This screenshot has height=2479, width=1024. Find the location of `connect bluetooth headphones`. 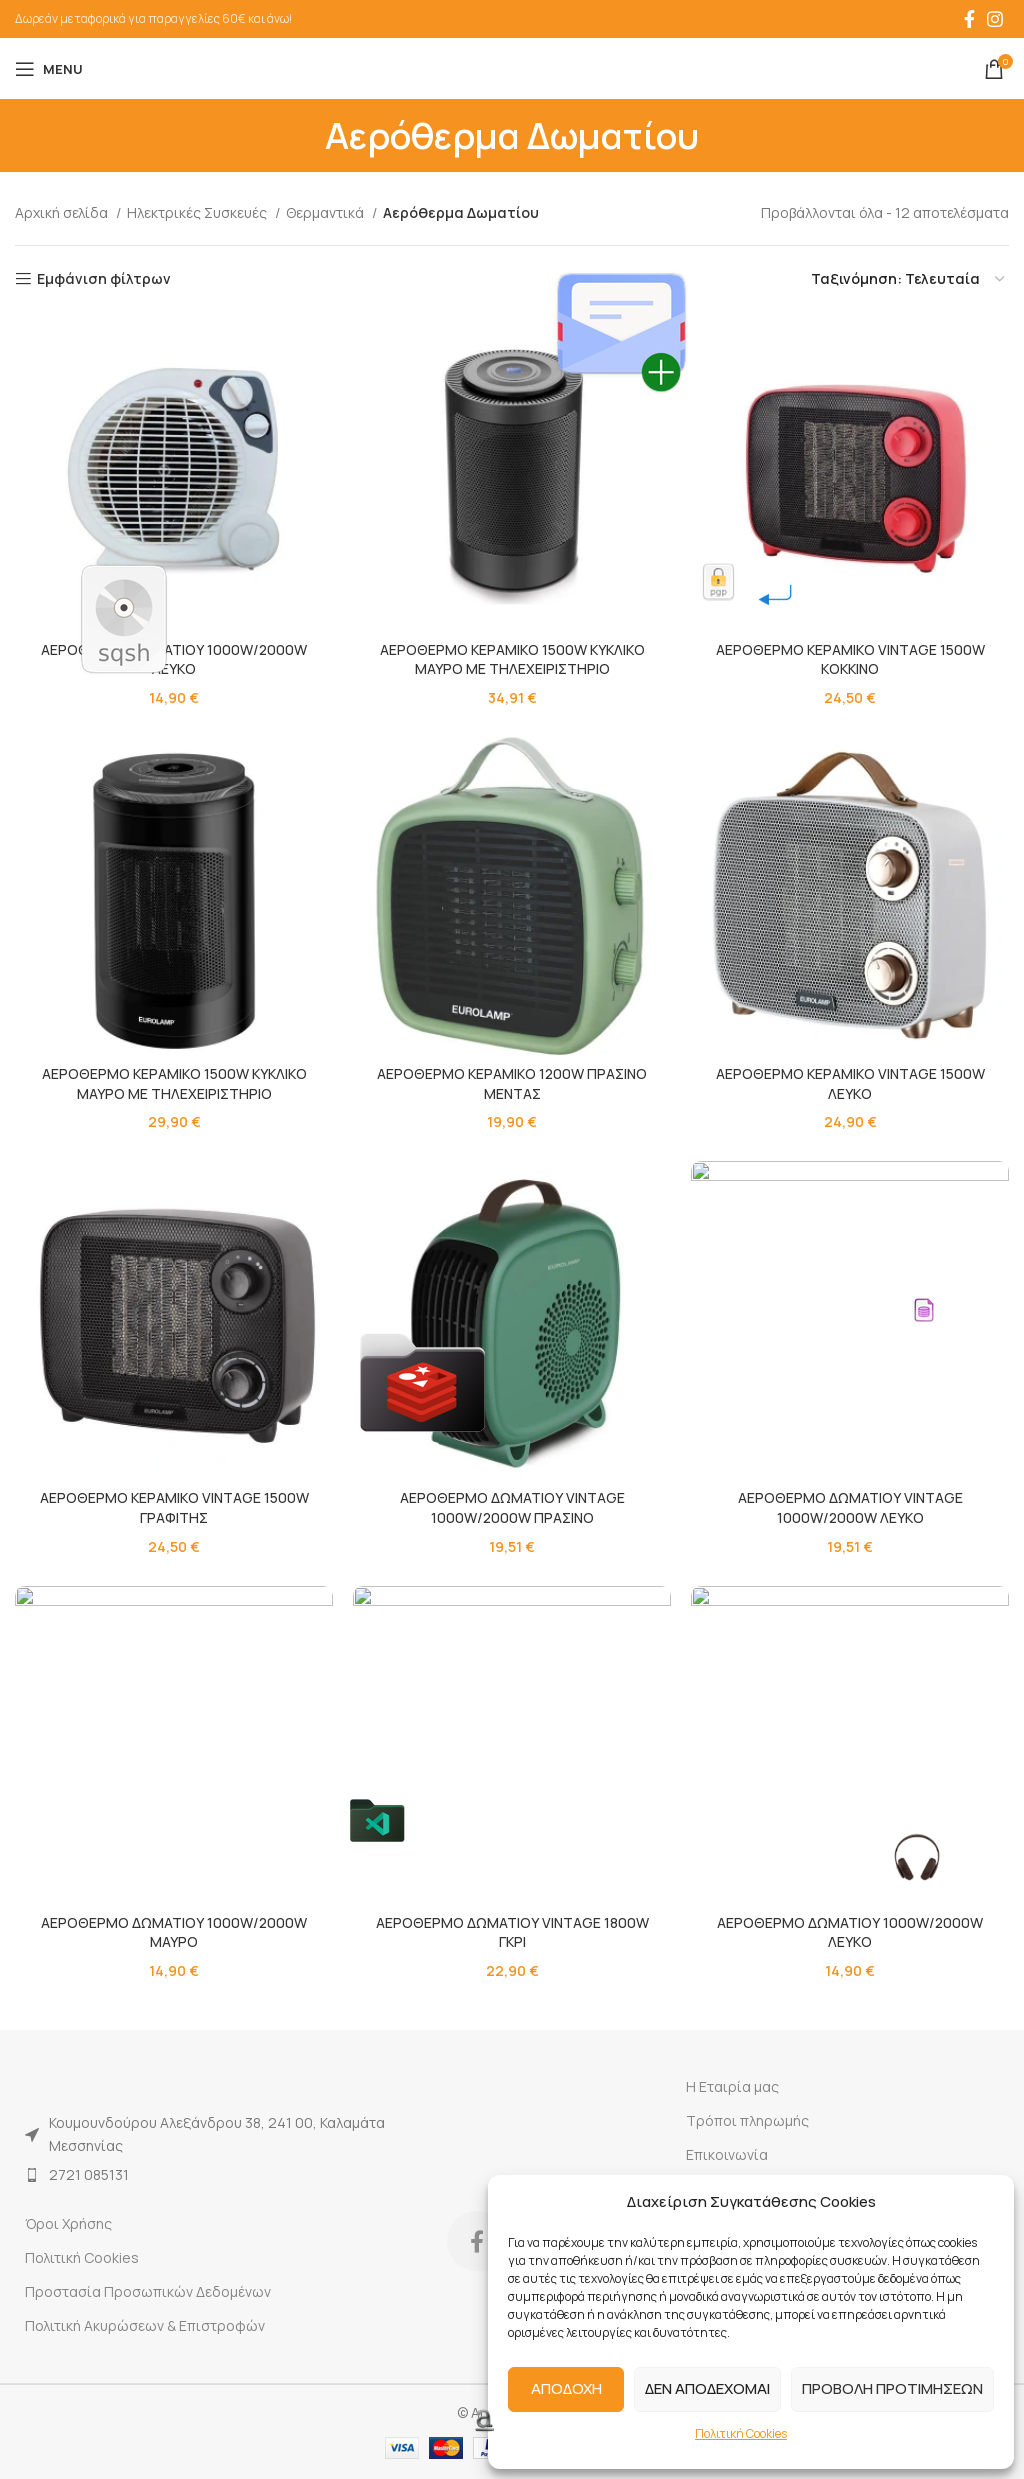

connect bluetooth headphones is located at coordinates (917, 1858).